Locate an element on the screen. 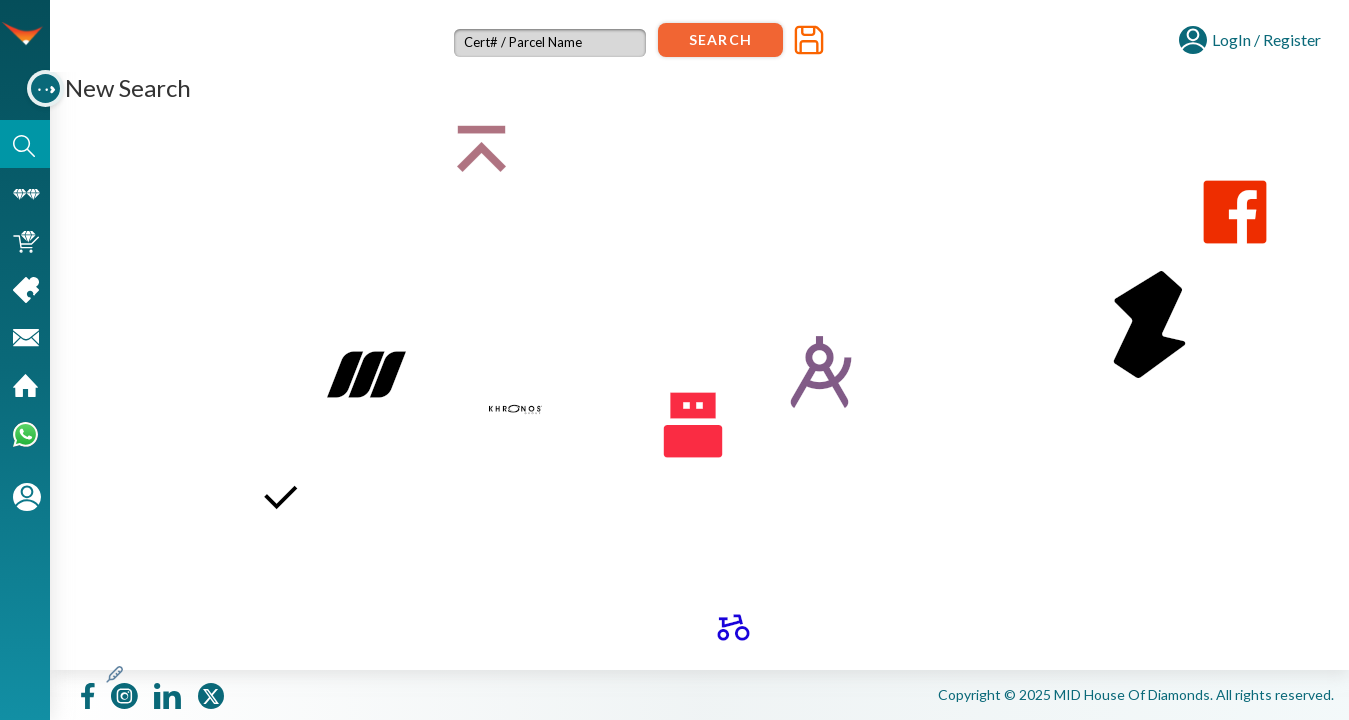 This screenshot has width=1349, height=720. access USB flash drive contents is located at coordinates (693, 425).